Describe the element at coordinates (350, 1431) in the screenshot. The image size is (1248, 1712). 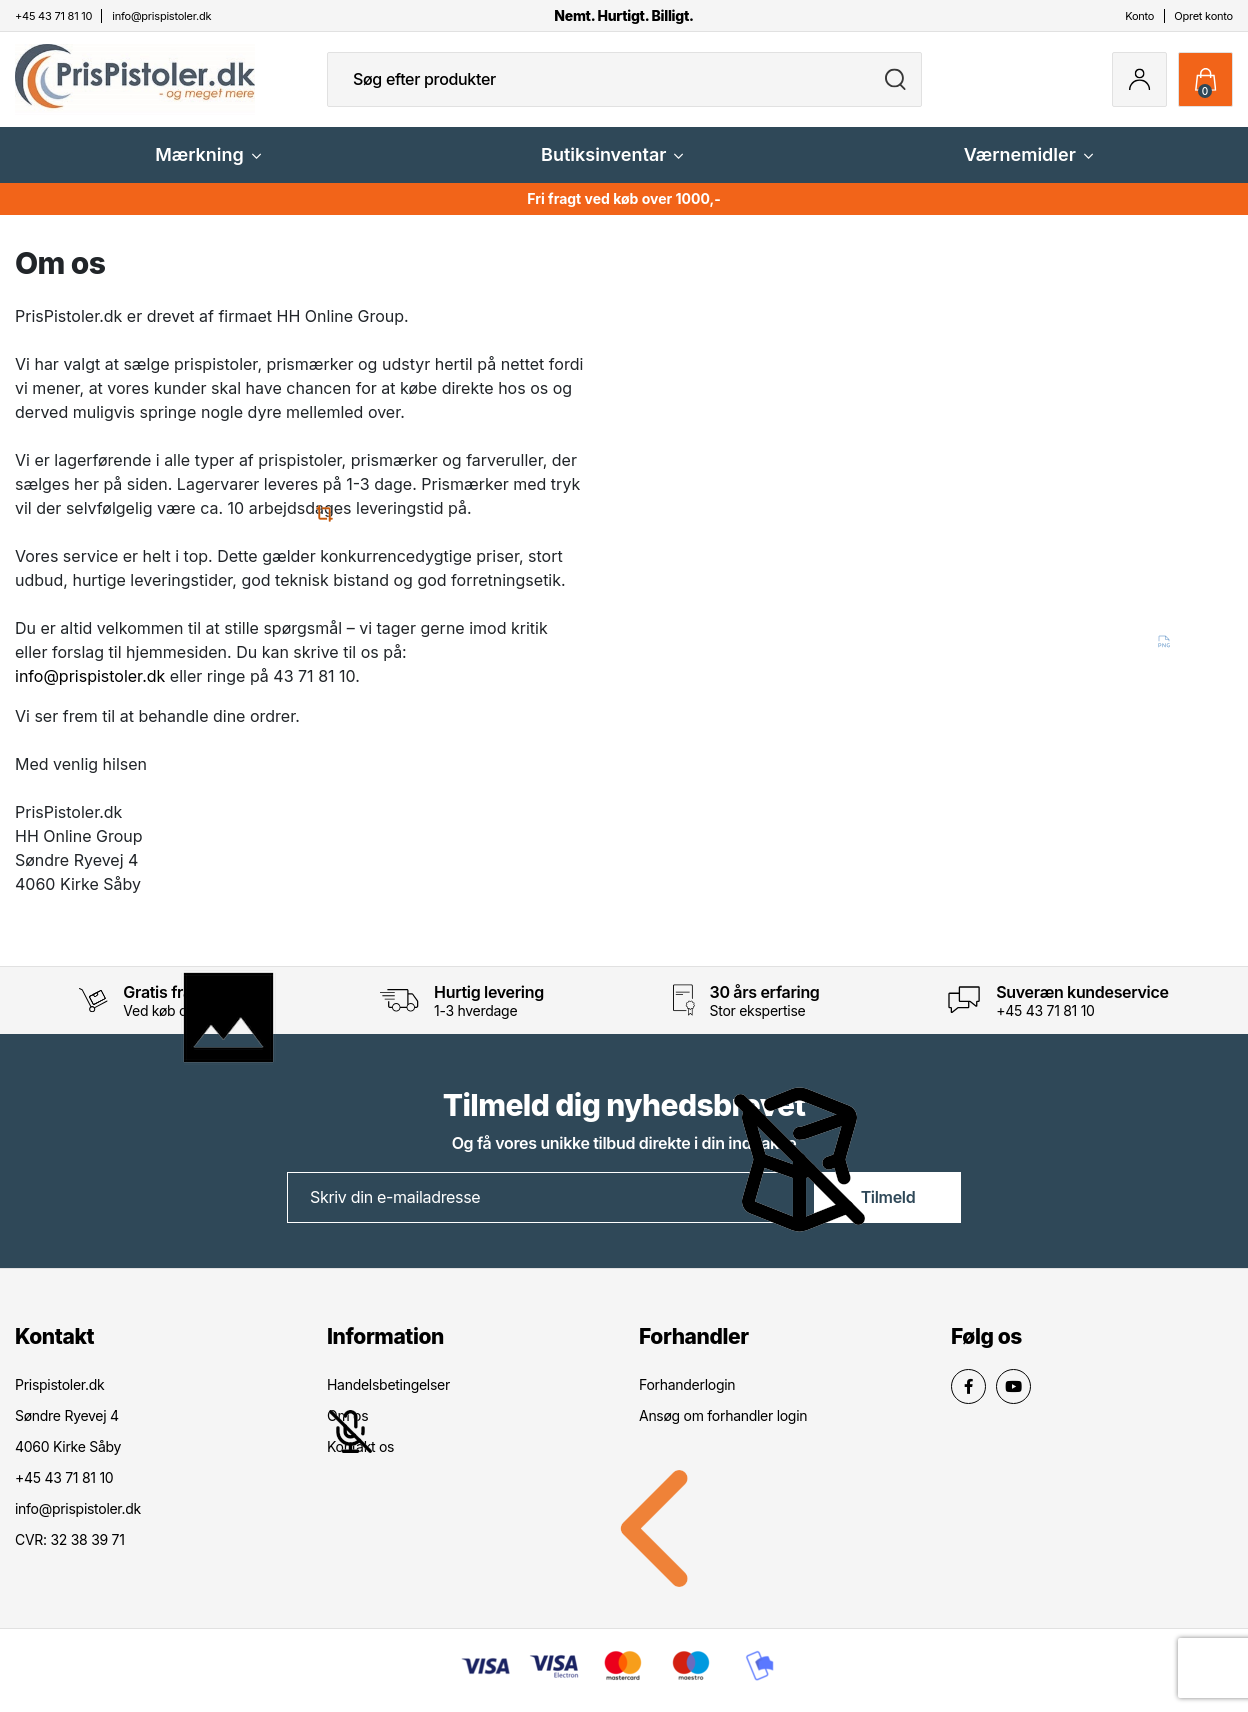
I see `mute your microphone` at that location.